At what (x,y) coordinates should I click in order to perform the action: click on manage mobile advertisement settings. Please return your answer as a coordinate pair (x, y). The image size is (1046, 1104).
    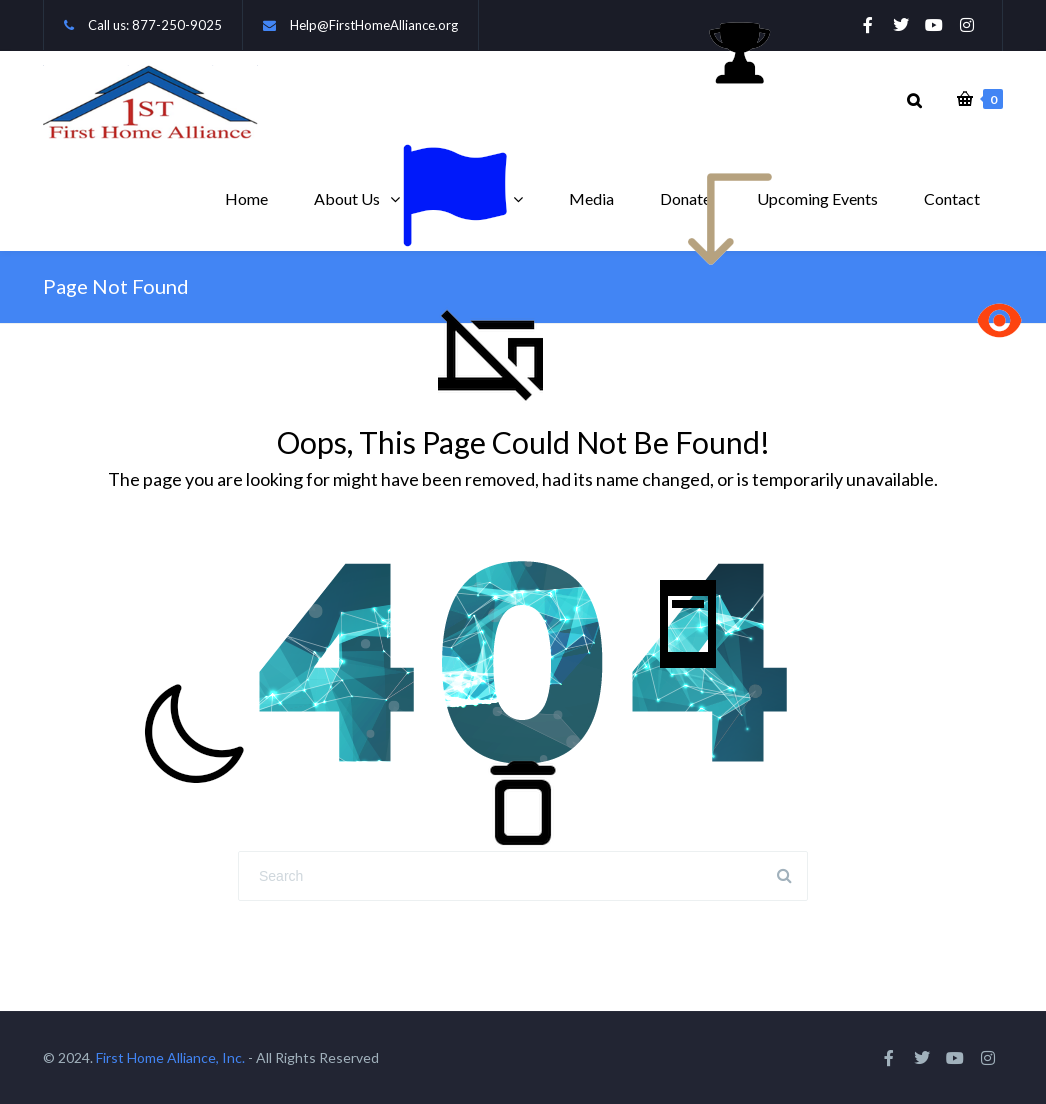
    Looking at the image, I should click on (688, 624).